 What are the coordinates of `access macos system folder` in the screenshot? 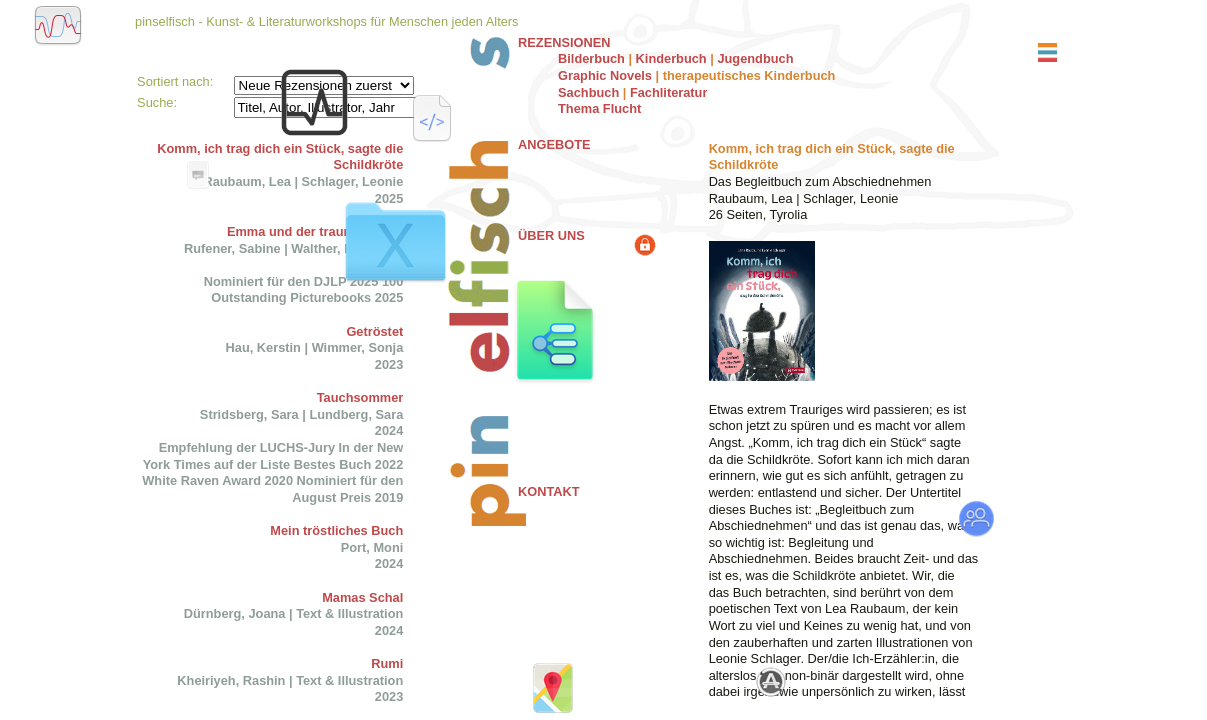 It's located at (395, 241).